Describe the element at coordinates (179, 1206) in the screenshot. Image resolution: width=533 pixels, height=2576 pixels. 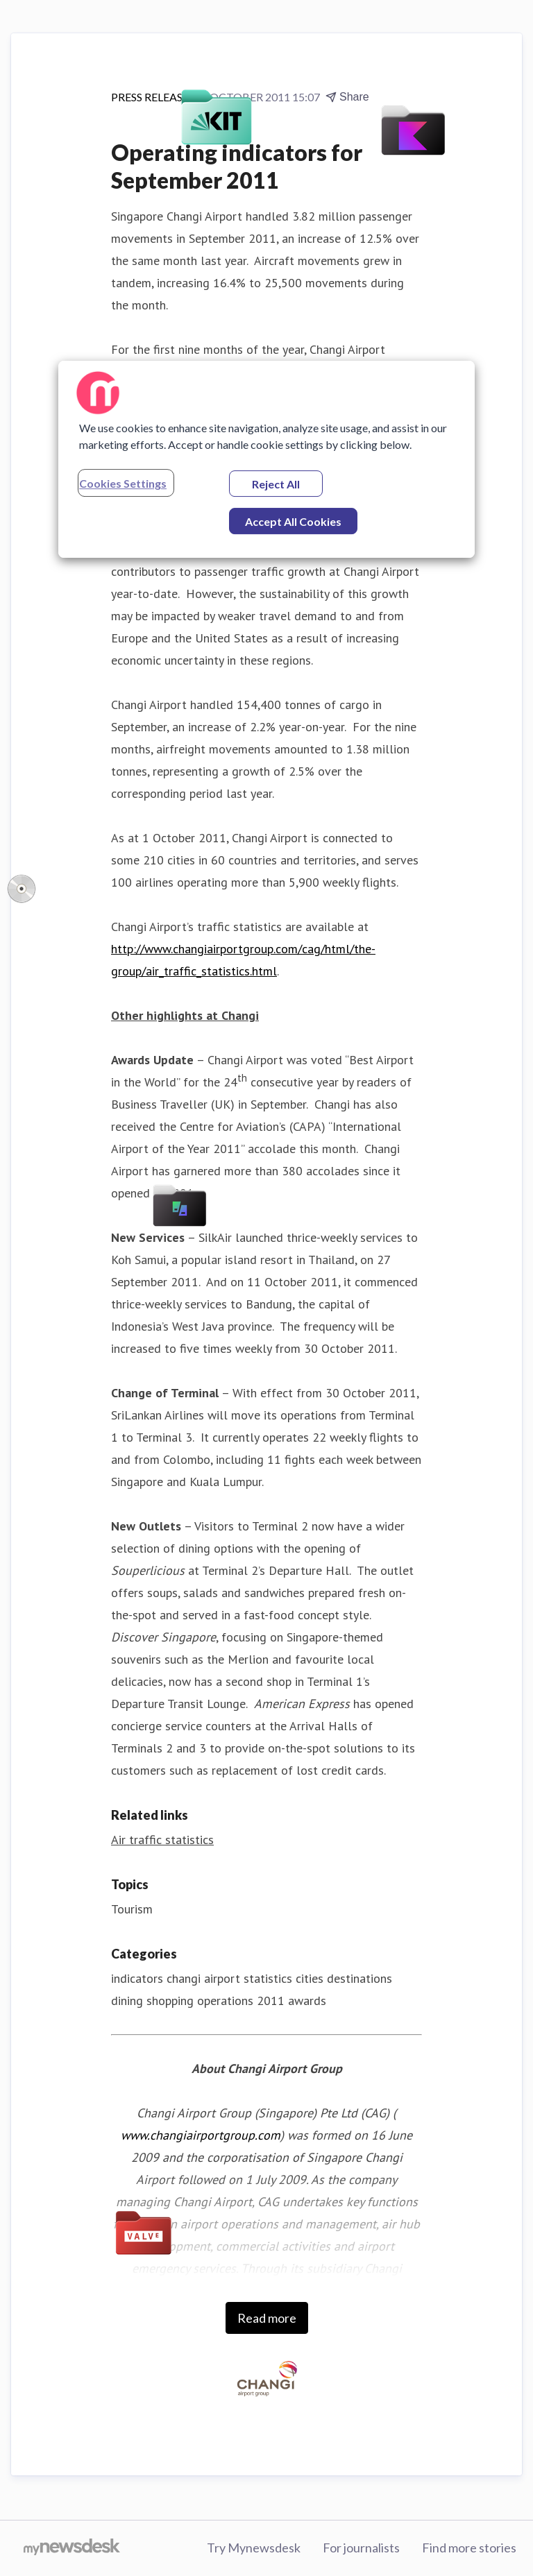
I see `open folder containing JetBrains Code With Me projects` at that location.